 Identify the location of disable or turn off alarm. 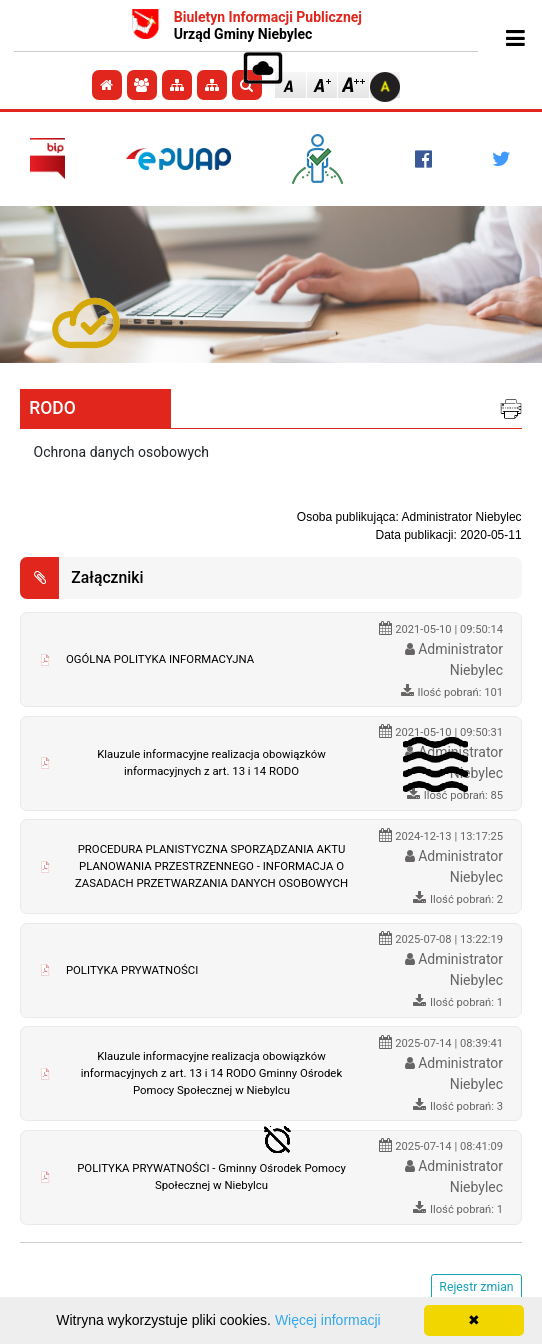
(277, 1139).